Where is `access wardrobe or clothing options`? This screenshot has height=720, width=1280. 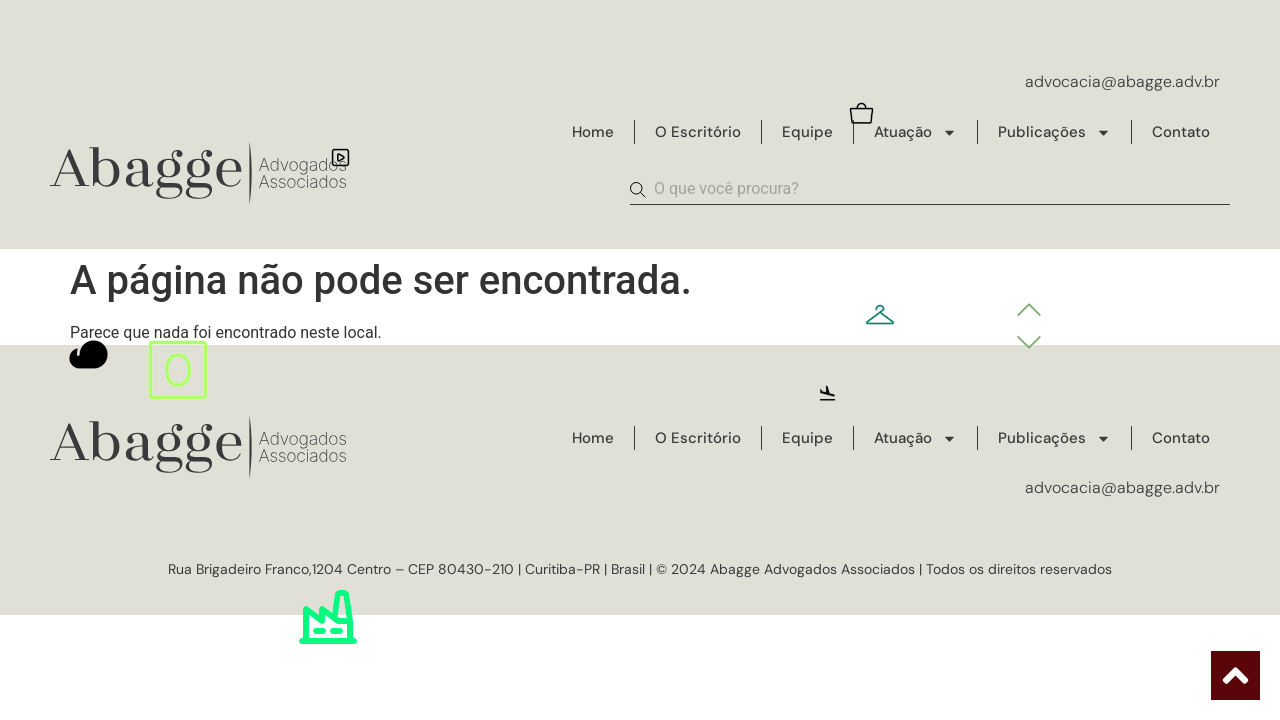
access wardrobe or clothing options is located at coordinates (880, 316).